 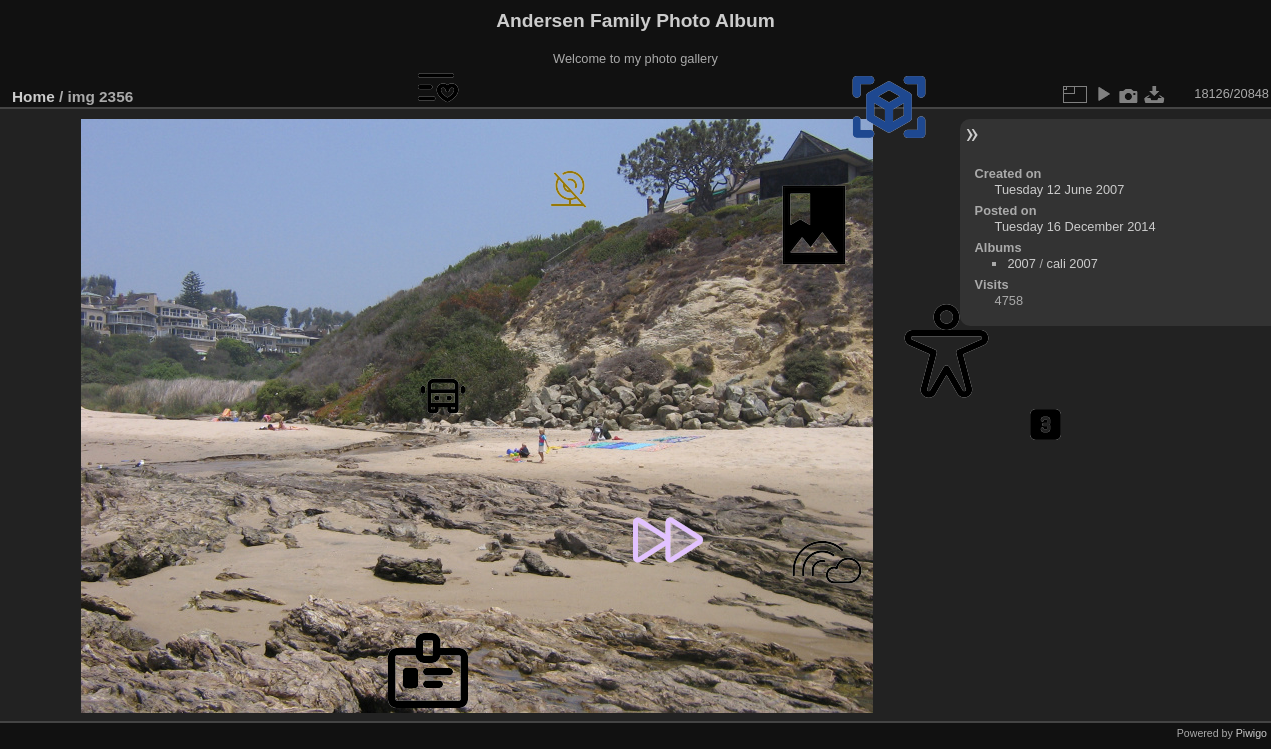 I want to click on view your favorites list, so click(x=436, y=87).